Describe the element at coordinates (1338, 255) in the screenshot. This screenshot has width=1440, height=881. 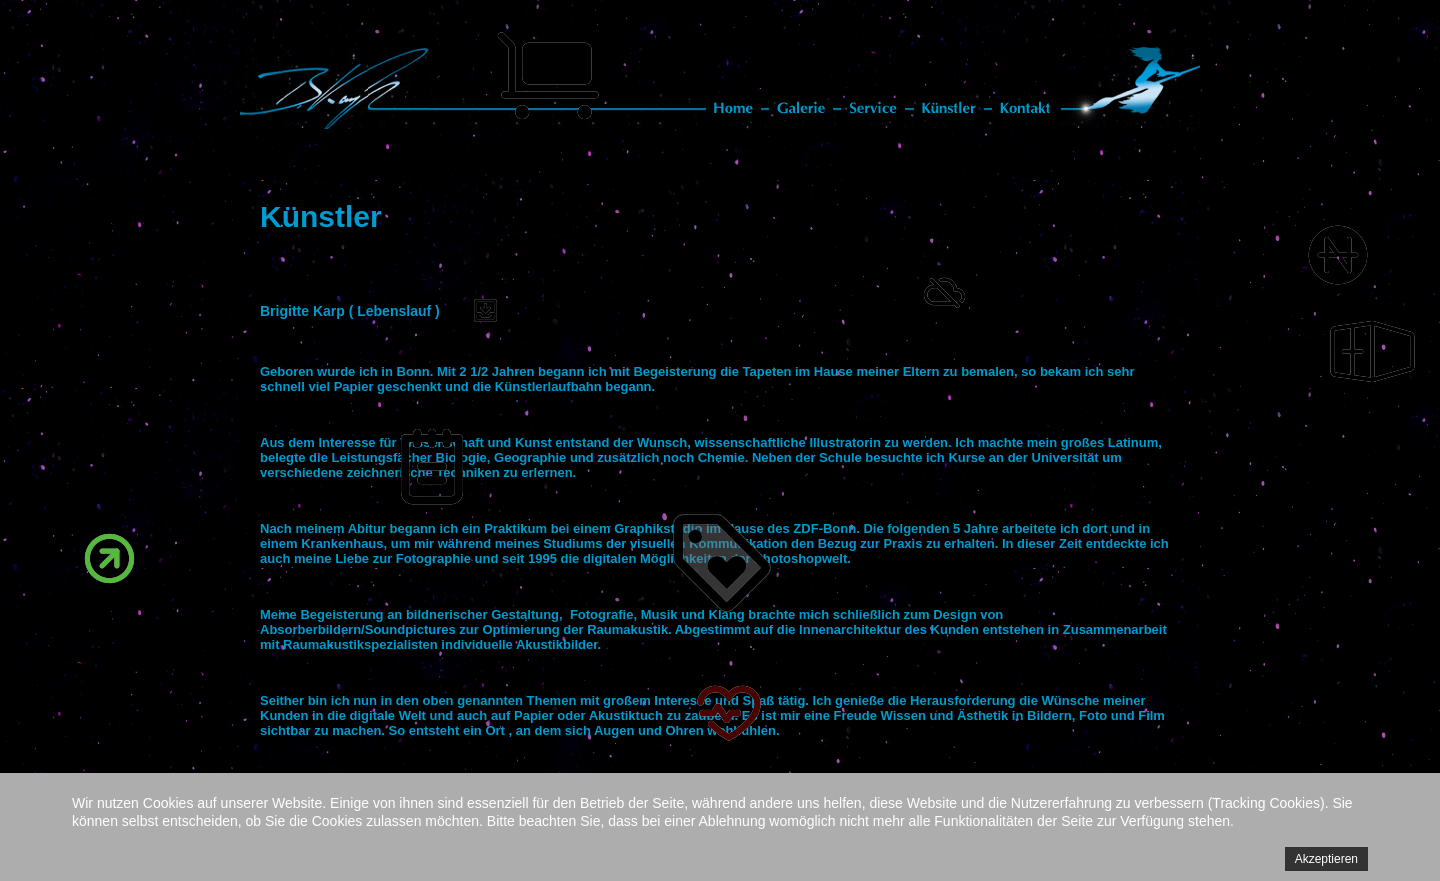
I see `view balance in Nigerian naira` at that location.